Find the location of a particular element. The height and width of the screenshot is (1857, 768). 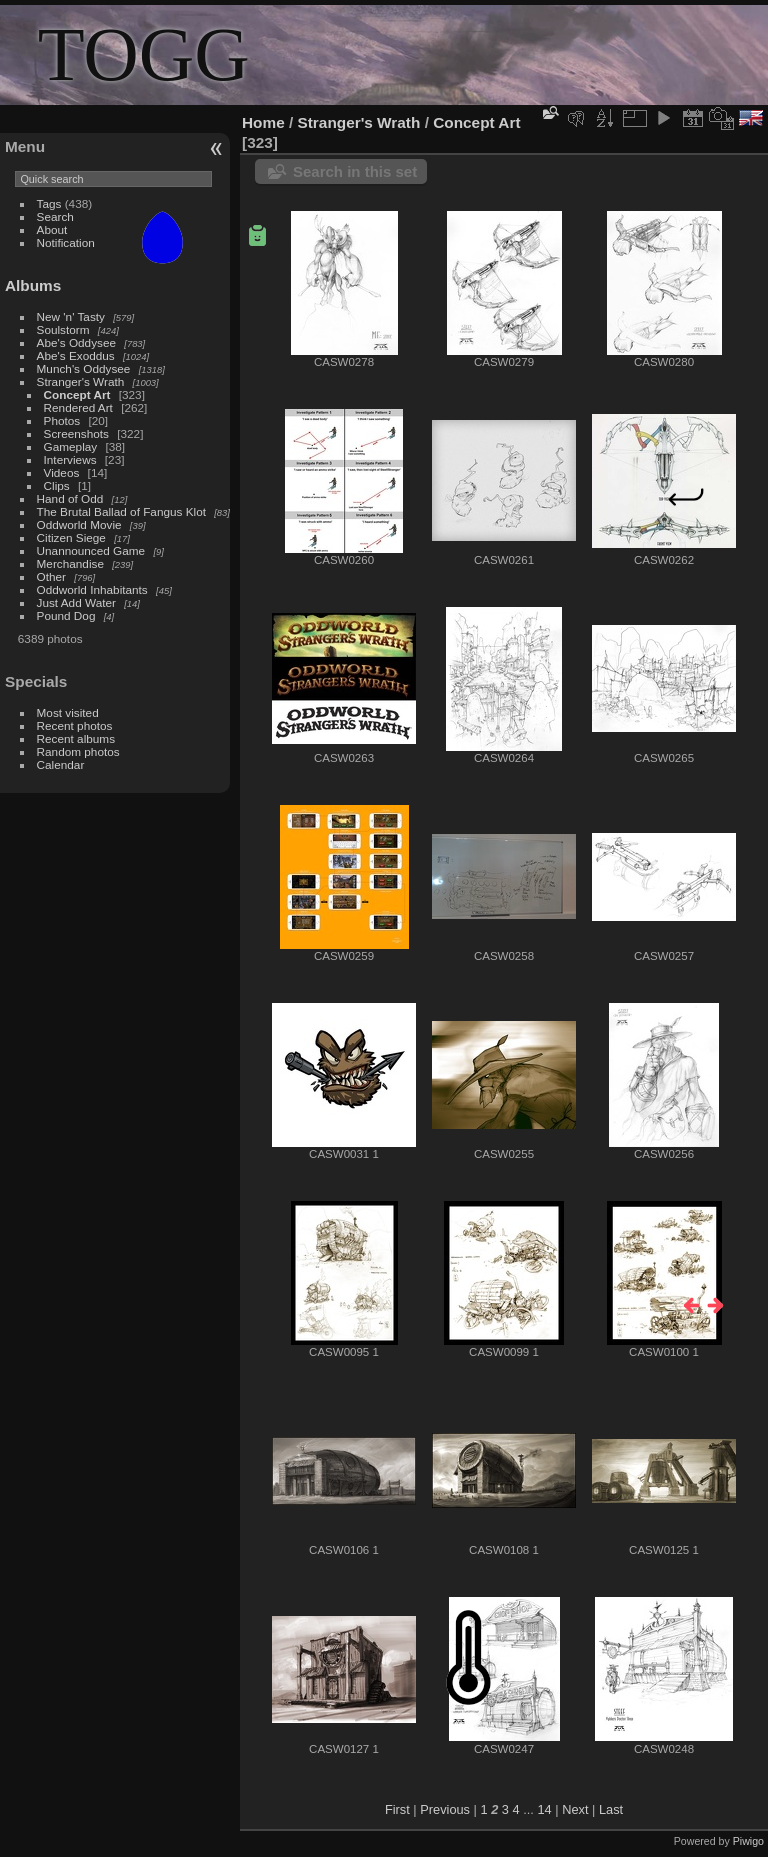

go back to previous screen or step is located at coordinates (686, 497).